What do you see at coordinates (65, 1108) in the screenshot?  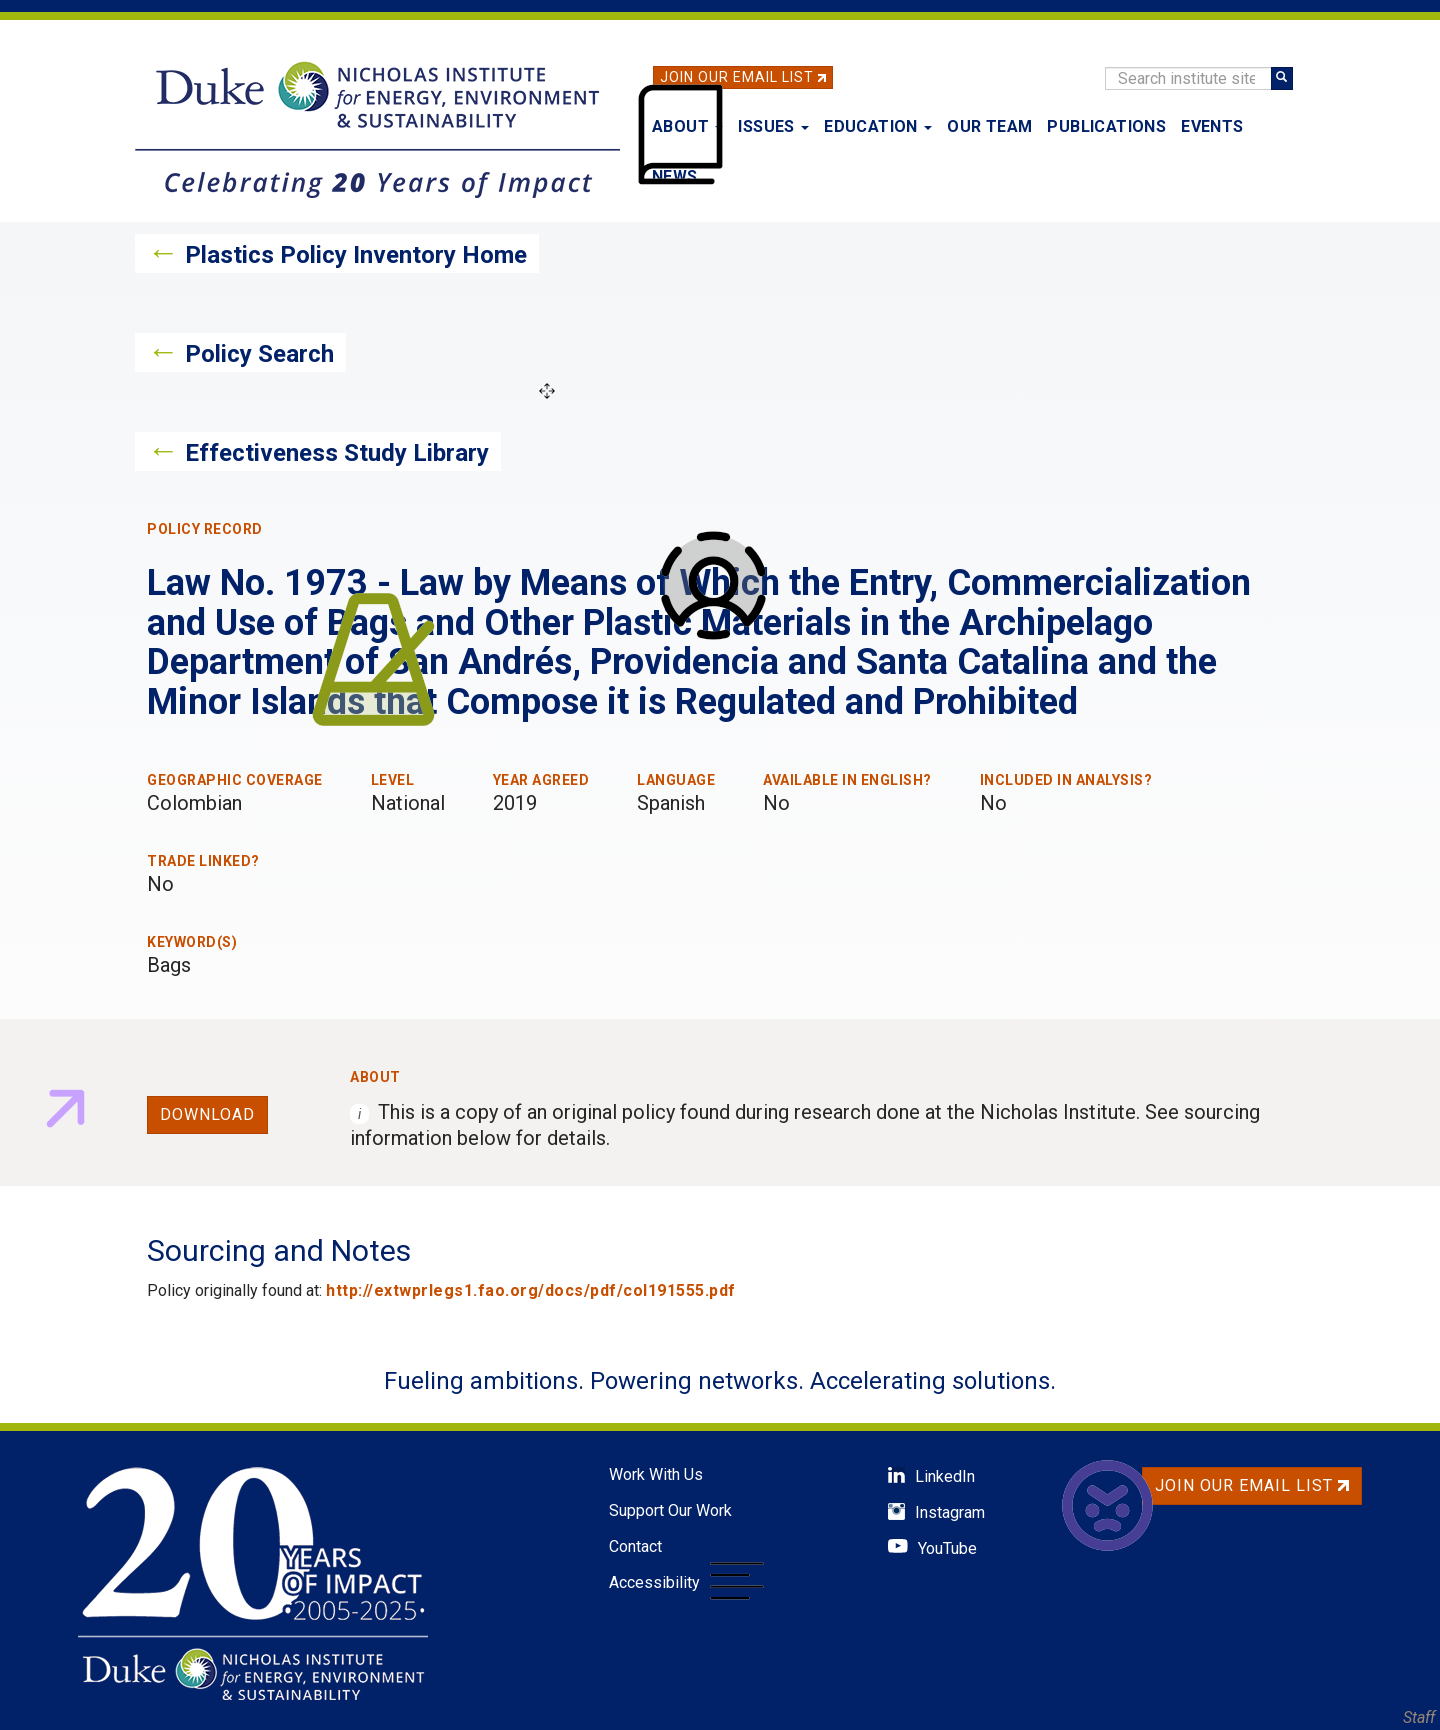 I see `open link in a new tab or window` at bounding box center [65, 1108].